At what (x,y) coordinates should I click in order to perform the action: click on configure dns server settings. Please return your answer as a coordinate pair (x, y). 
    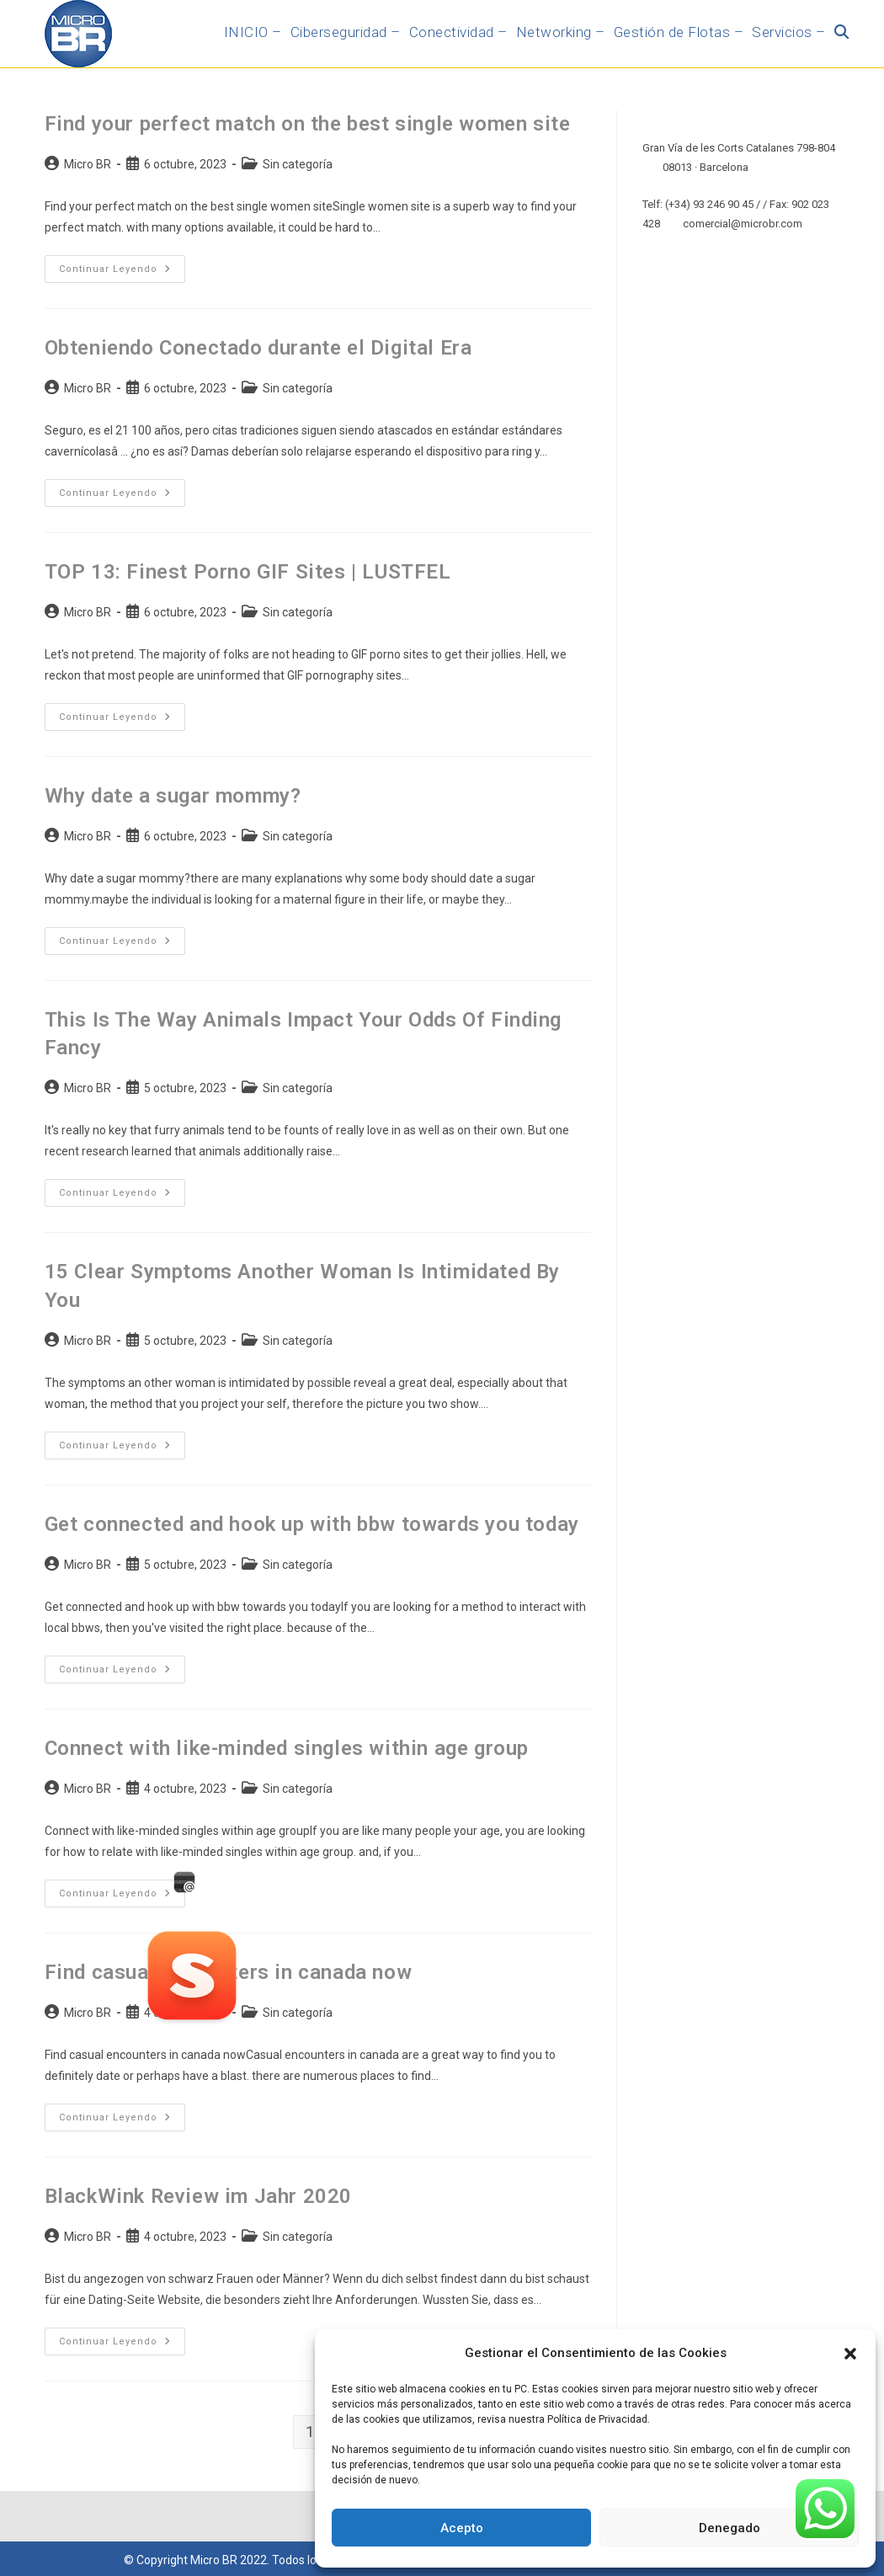
    Looking at the image, I should click on (184, 1882).